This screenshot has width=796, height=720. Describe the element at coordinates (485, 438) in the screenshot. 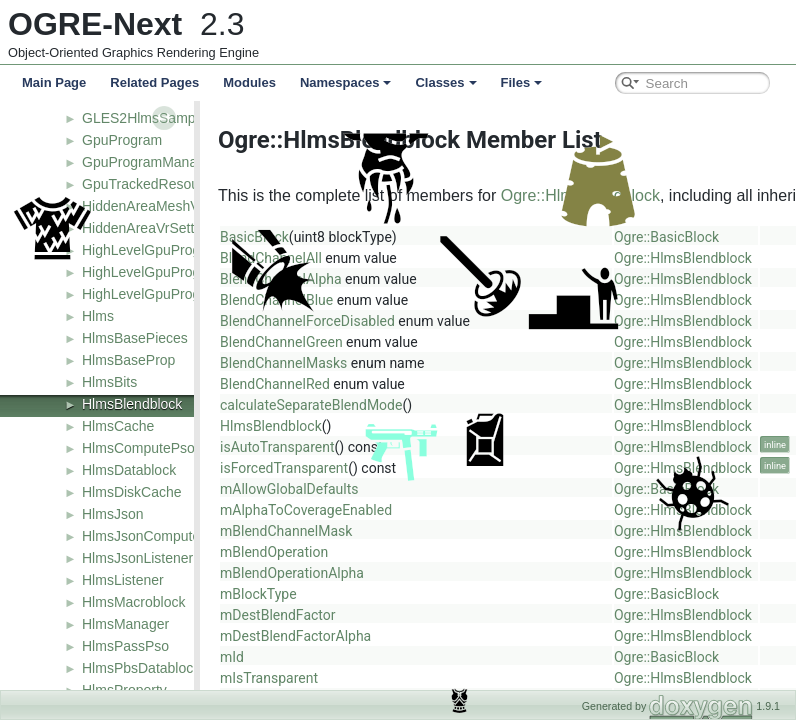

I see `fuel or gas container item in game inventory` at that location.